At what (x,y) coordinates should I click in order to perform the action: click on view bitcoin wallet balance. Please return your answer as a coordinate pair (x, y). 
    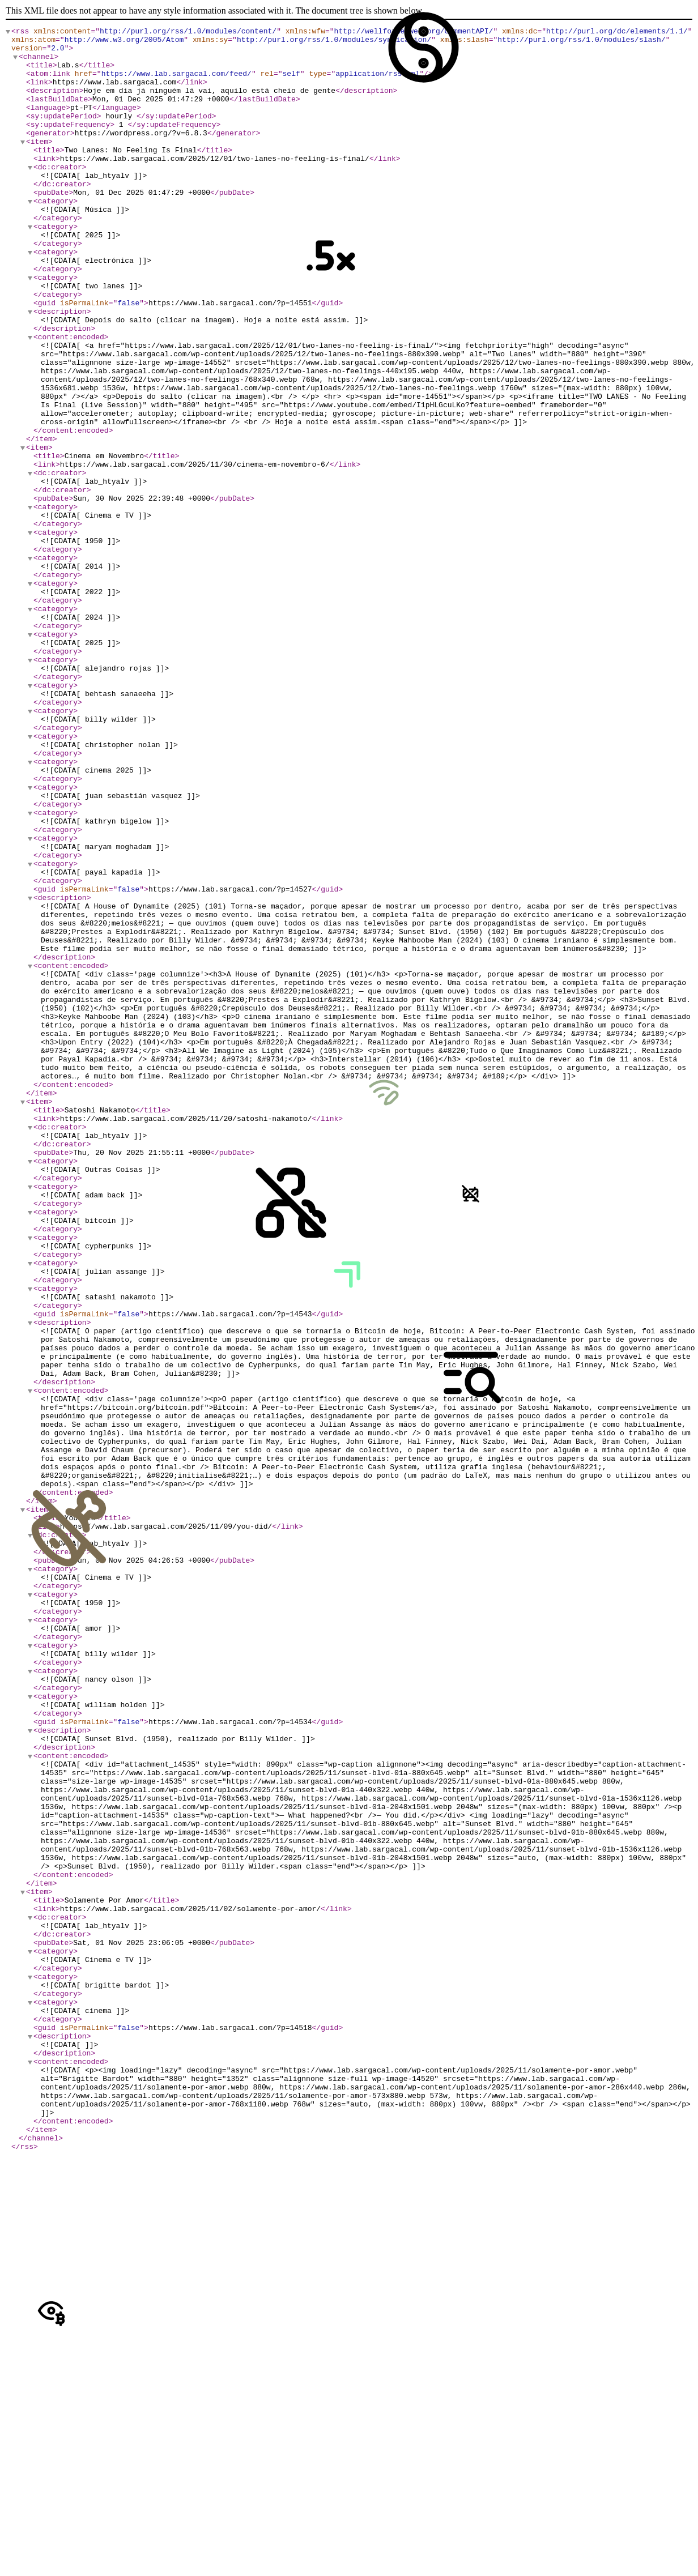
    Looking at the image, I should click on (51, 2310).